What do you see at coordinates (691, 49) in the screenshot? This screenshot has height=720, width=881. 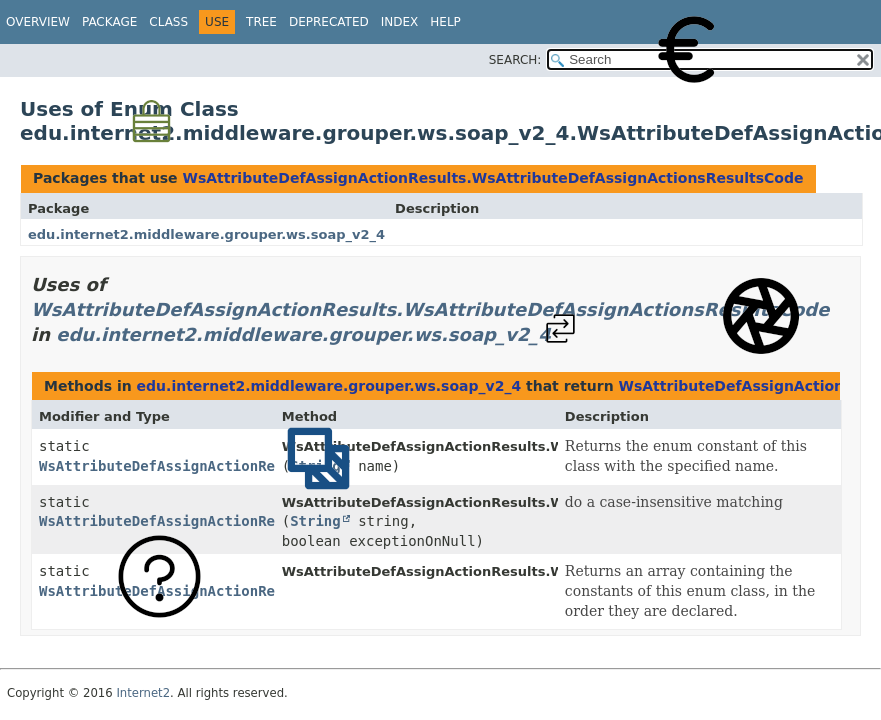 I see `view price in euros` at bounding box center [691, 49].